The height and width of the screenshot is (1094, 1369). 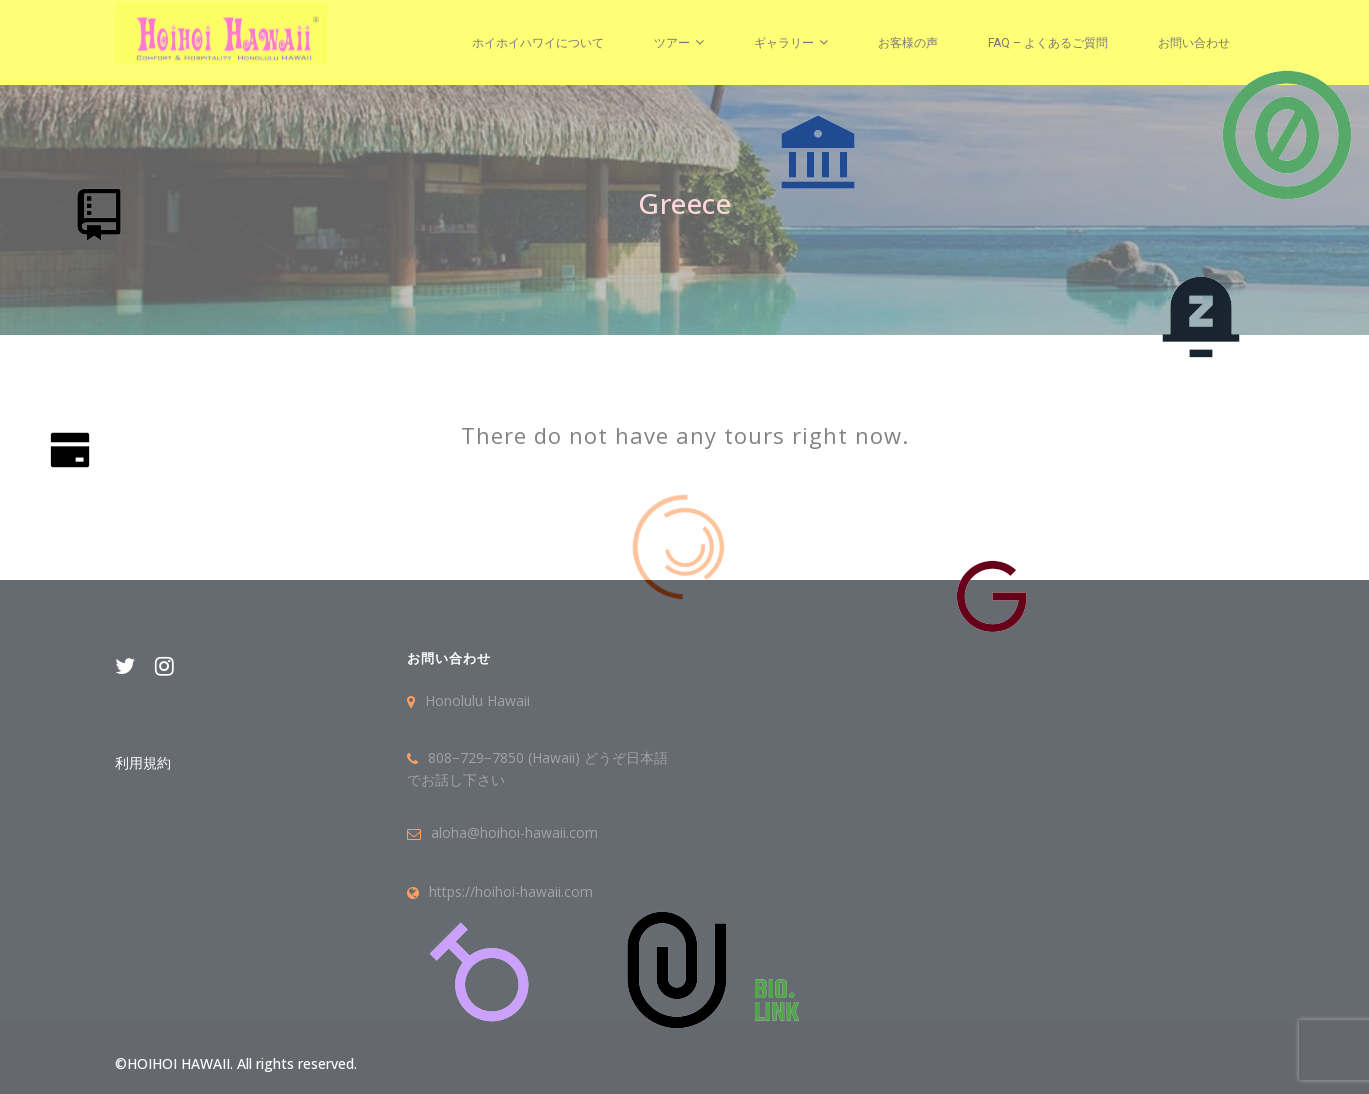 What do you see at coordinates (1201, 315) in the screenshot?
I see `snooze notifications temporarily` at bounding box center [1201, 315].